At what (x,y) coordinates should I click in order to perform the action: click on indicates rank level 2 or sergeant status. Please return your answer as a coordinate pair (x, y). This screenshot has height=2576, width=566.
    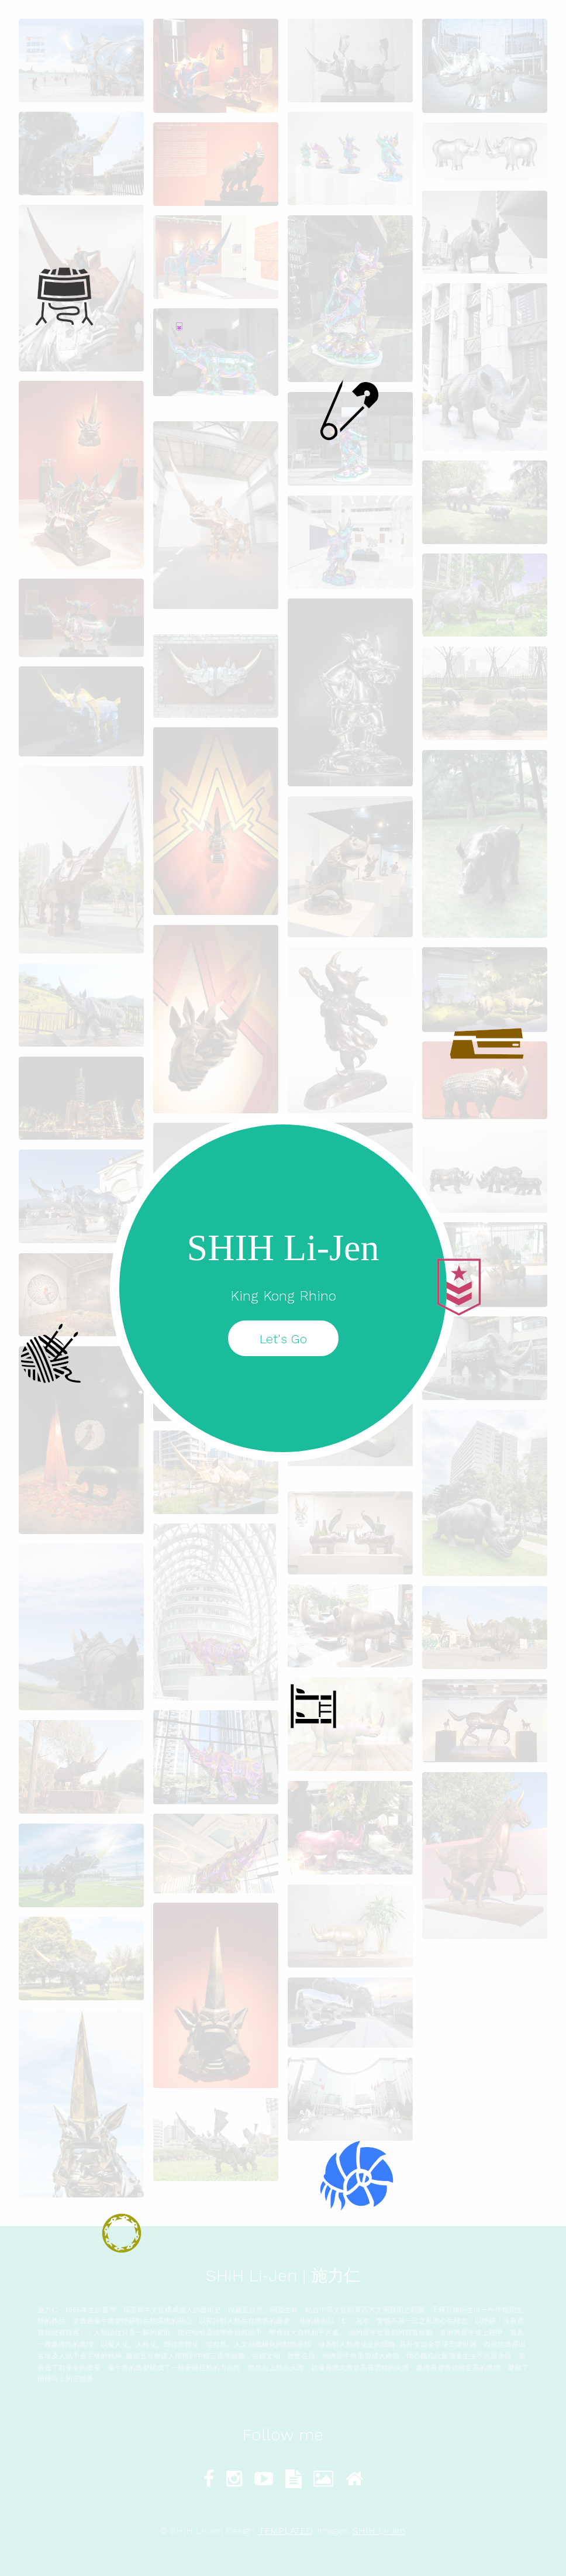
    Looking at the image, I should click on (179, 326).